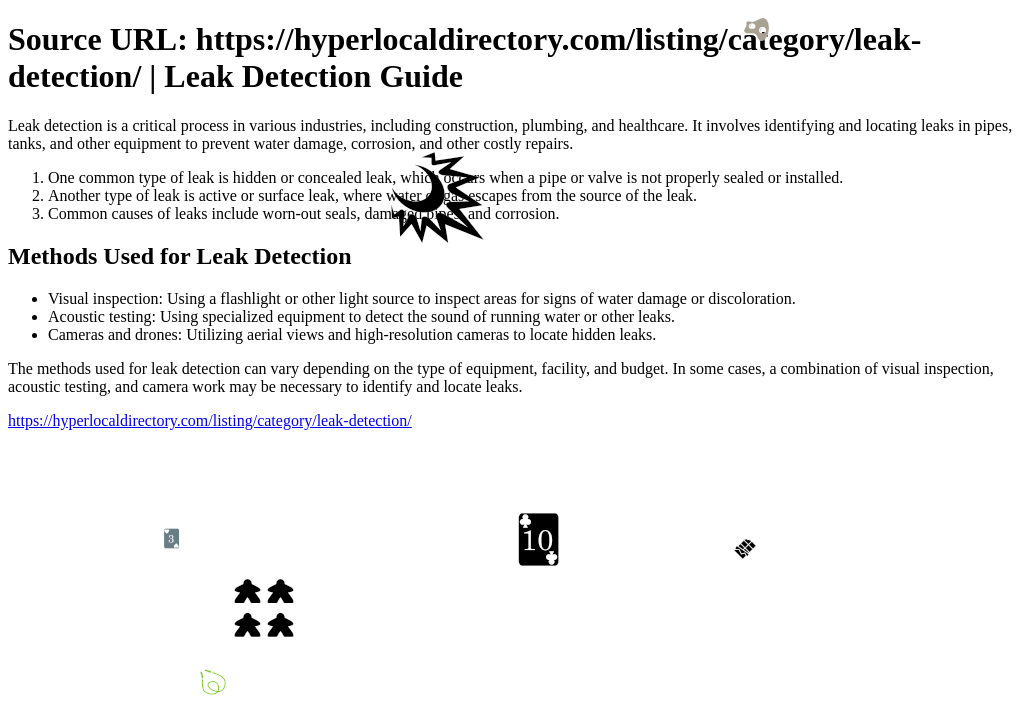 The height and width of the screenshot is (720, 1027). What do you see at coordinates (438, 197) in the screenshot?
I see `indicates electrical or energy surge event` at bounding box center [438, 197].